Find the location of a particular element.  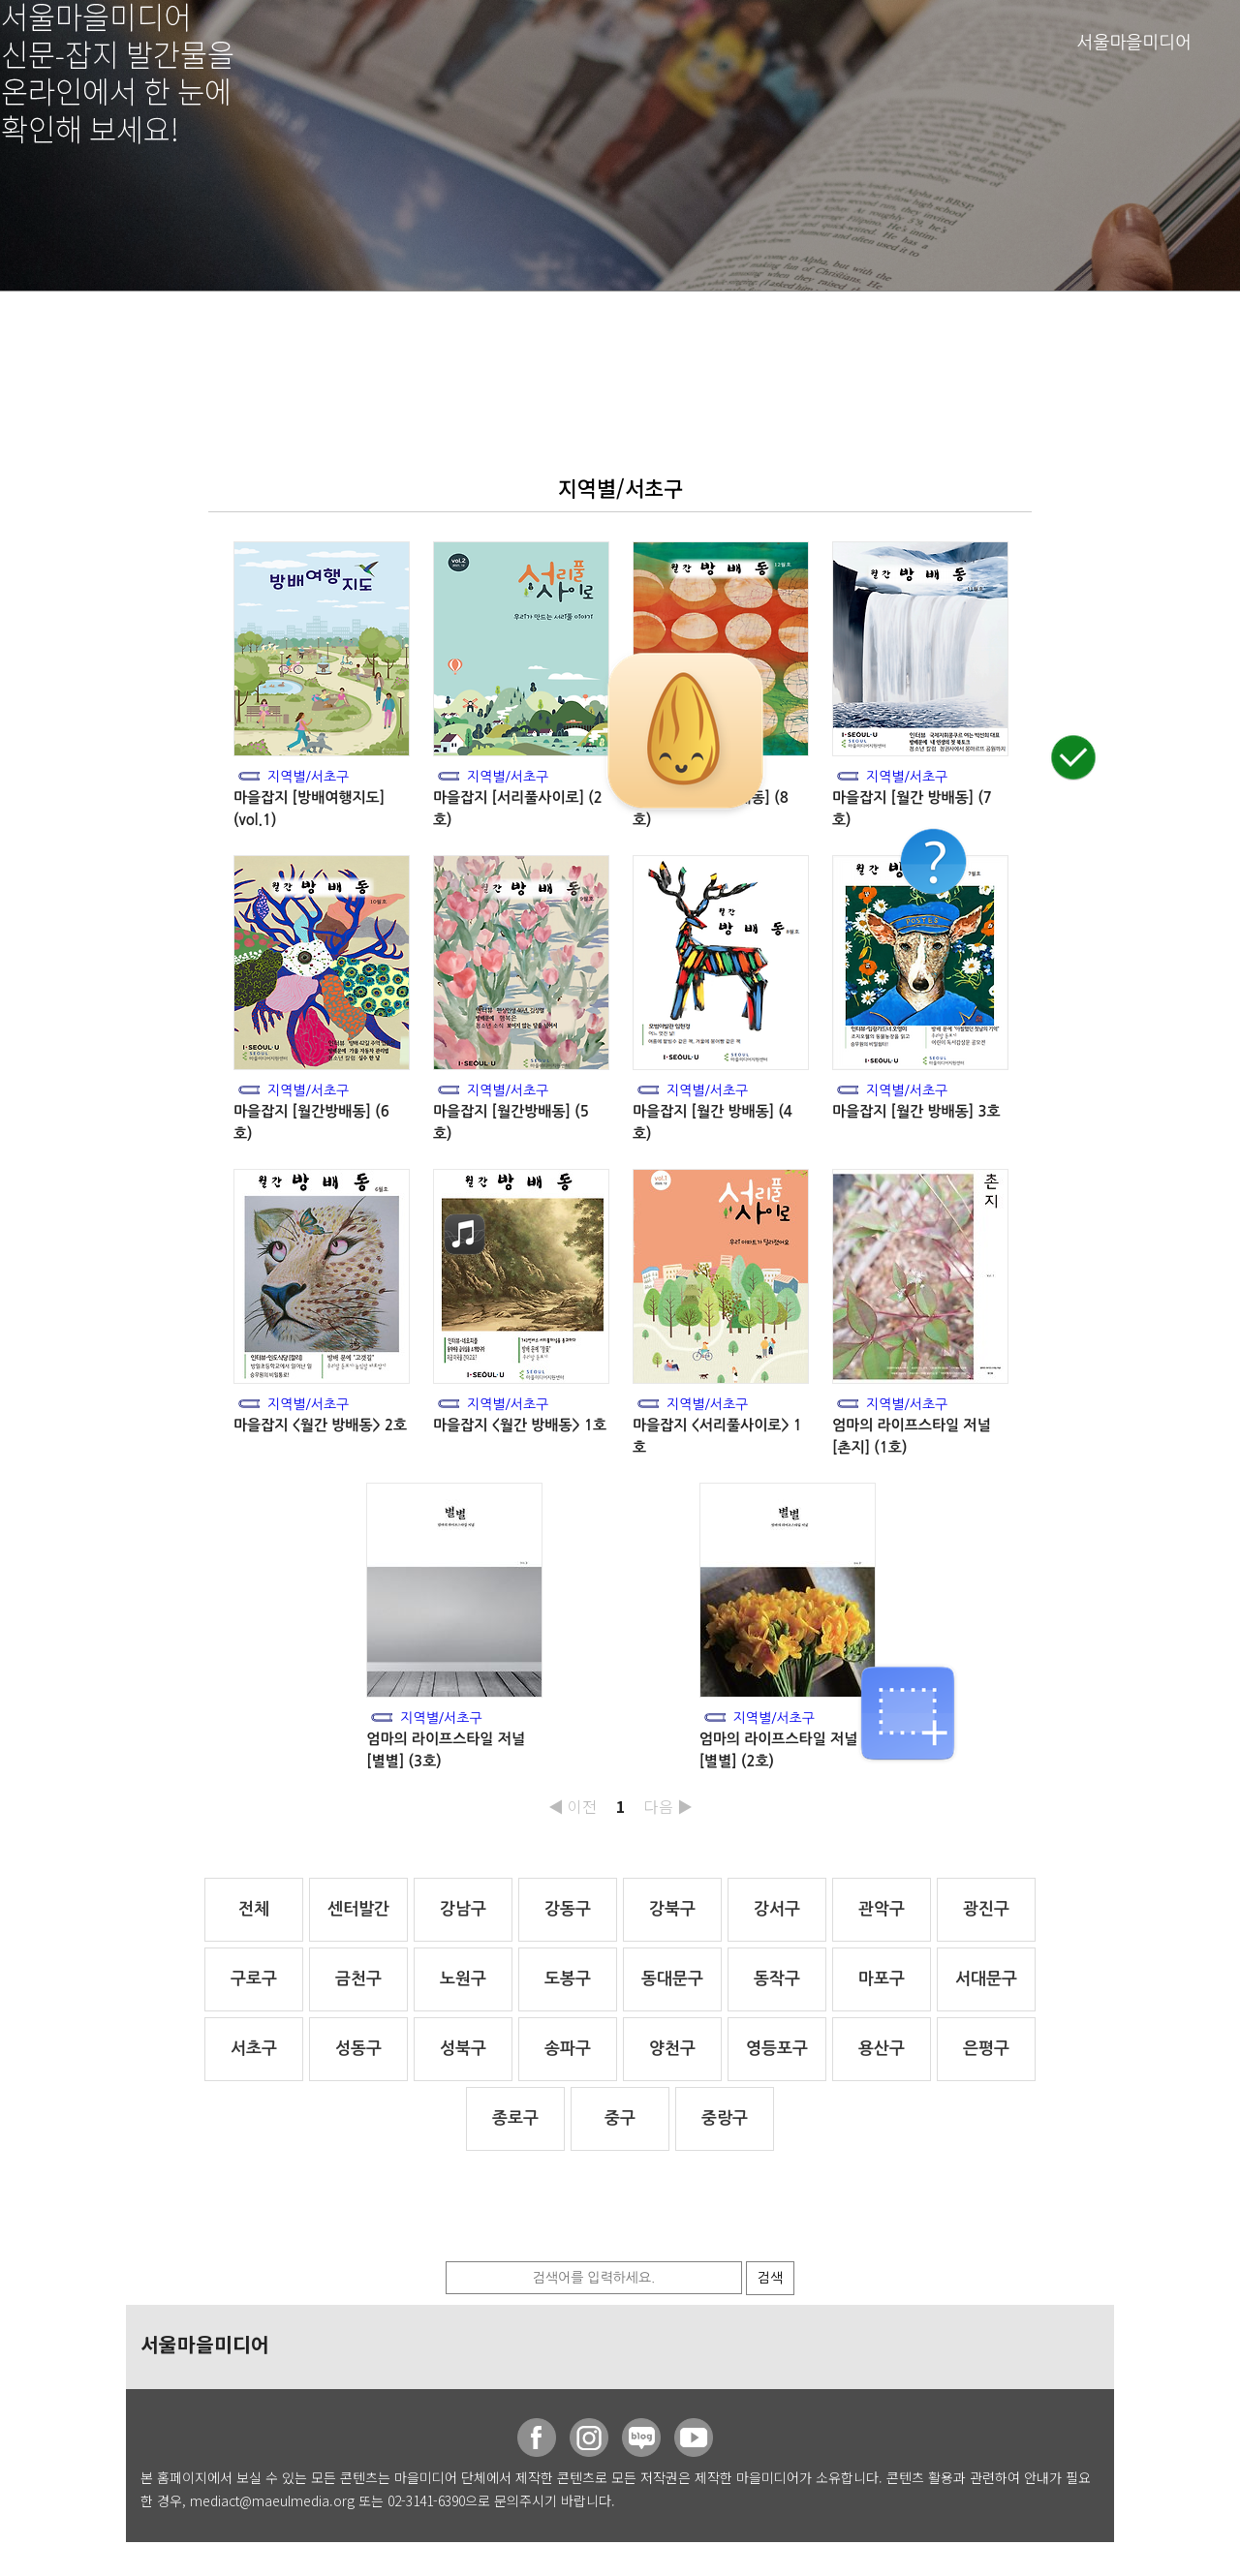

open the help center or documentation is located at coordinates (933, 861).